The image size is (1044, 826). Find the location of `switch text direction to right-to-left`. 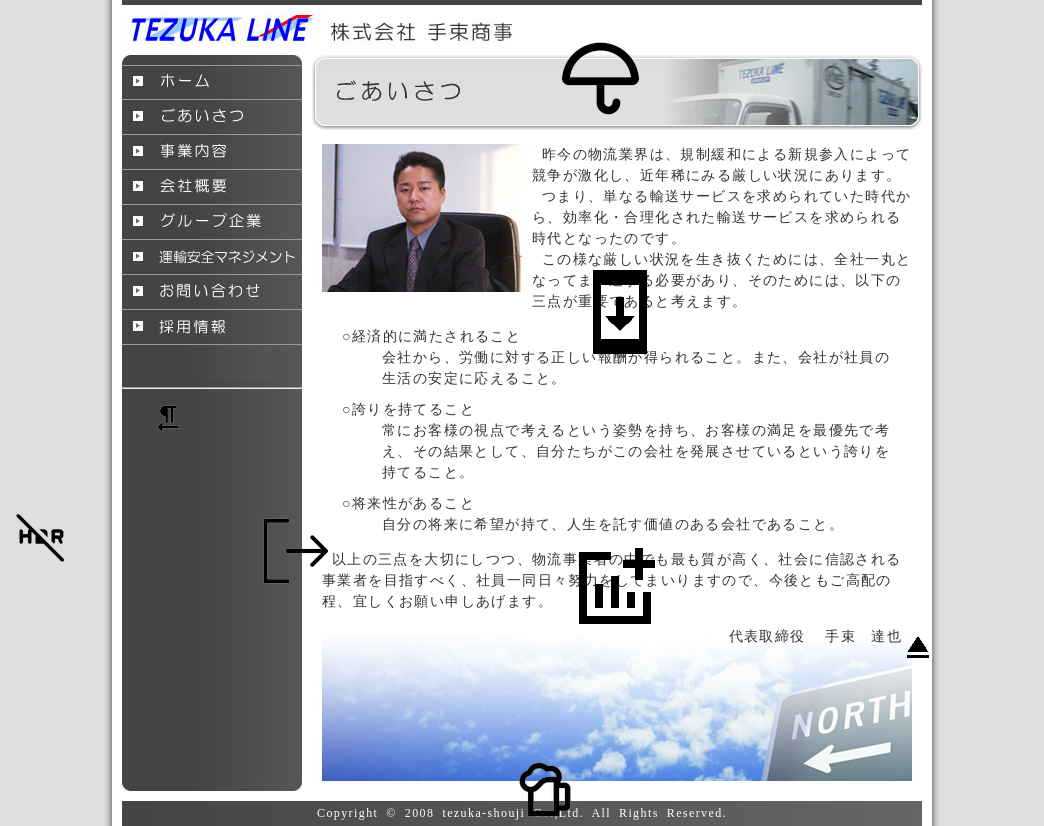

switch text direction to right-to-left is located at coordinates (168, 419).